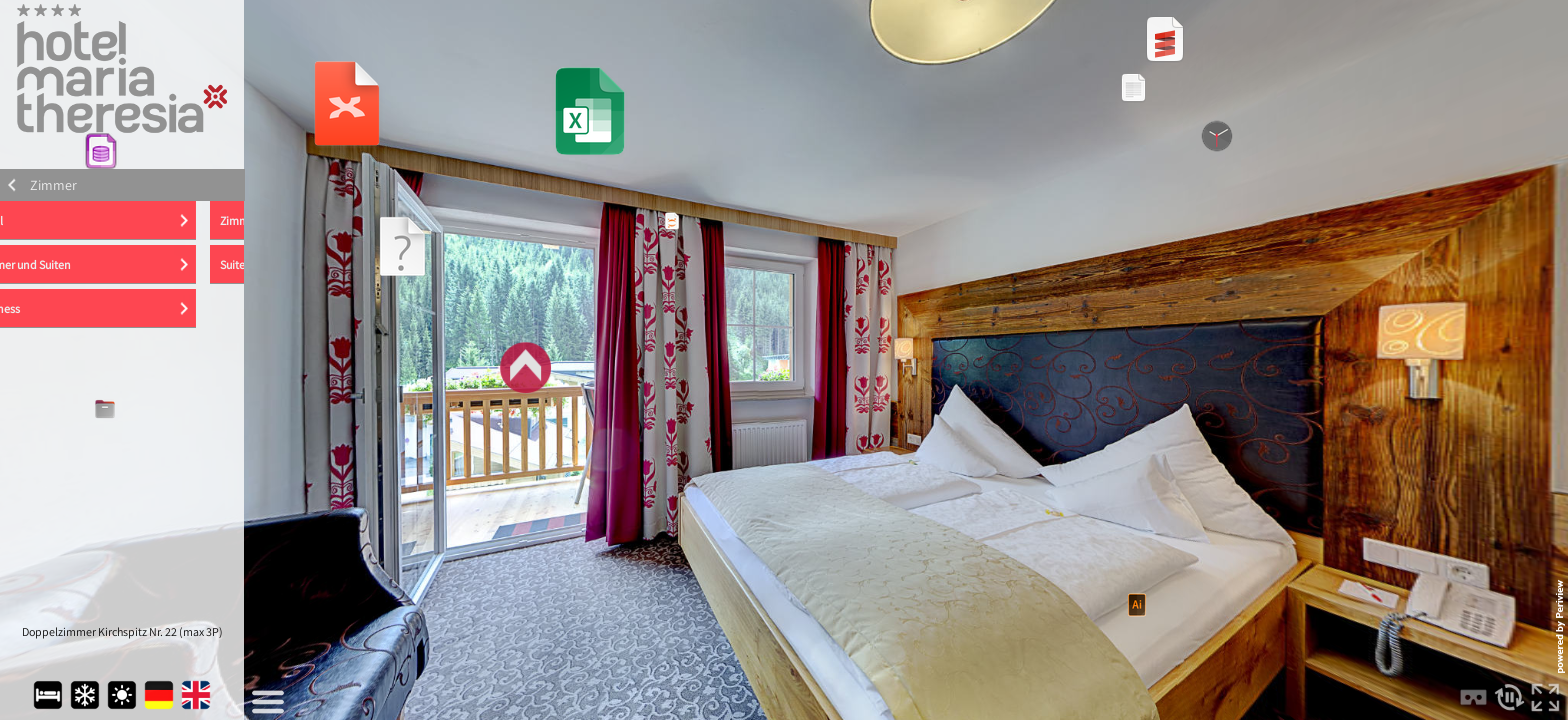 The height and width of the screenshot is (720, 1568). What do you see at coordinates (1137, 605) in the screenshot?
I see `an Adobe Illustrator file` at bounding box center [1137, 605].